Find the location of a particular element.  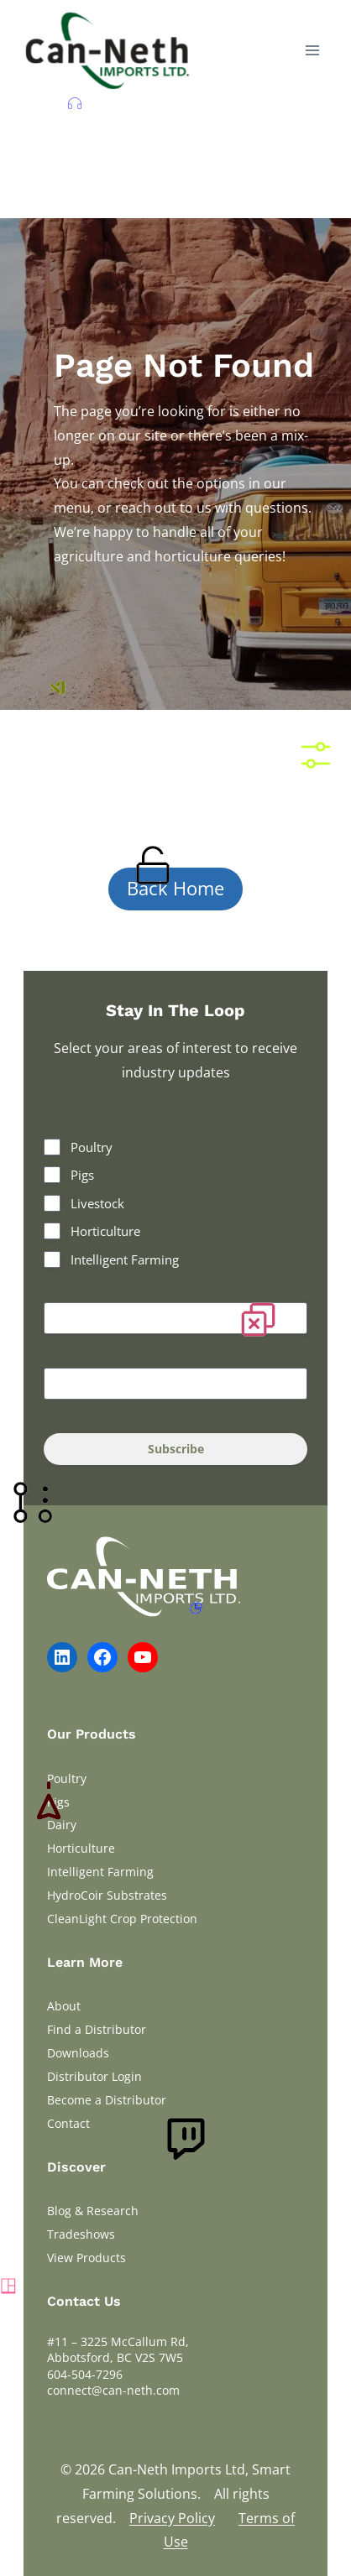

view data breakdown or statistics is located at coordinates (196, 1609).